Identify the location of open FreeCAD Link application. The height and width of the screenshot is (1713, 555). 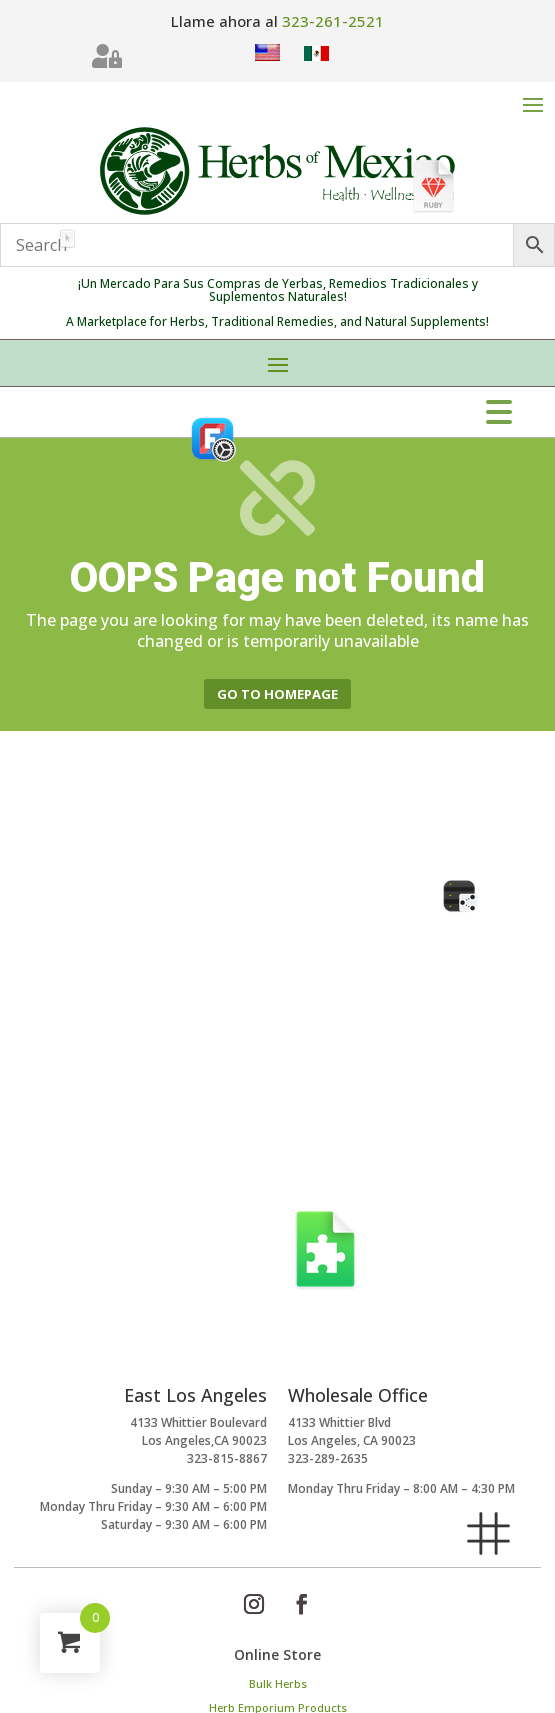
(212, 438).